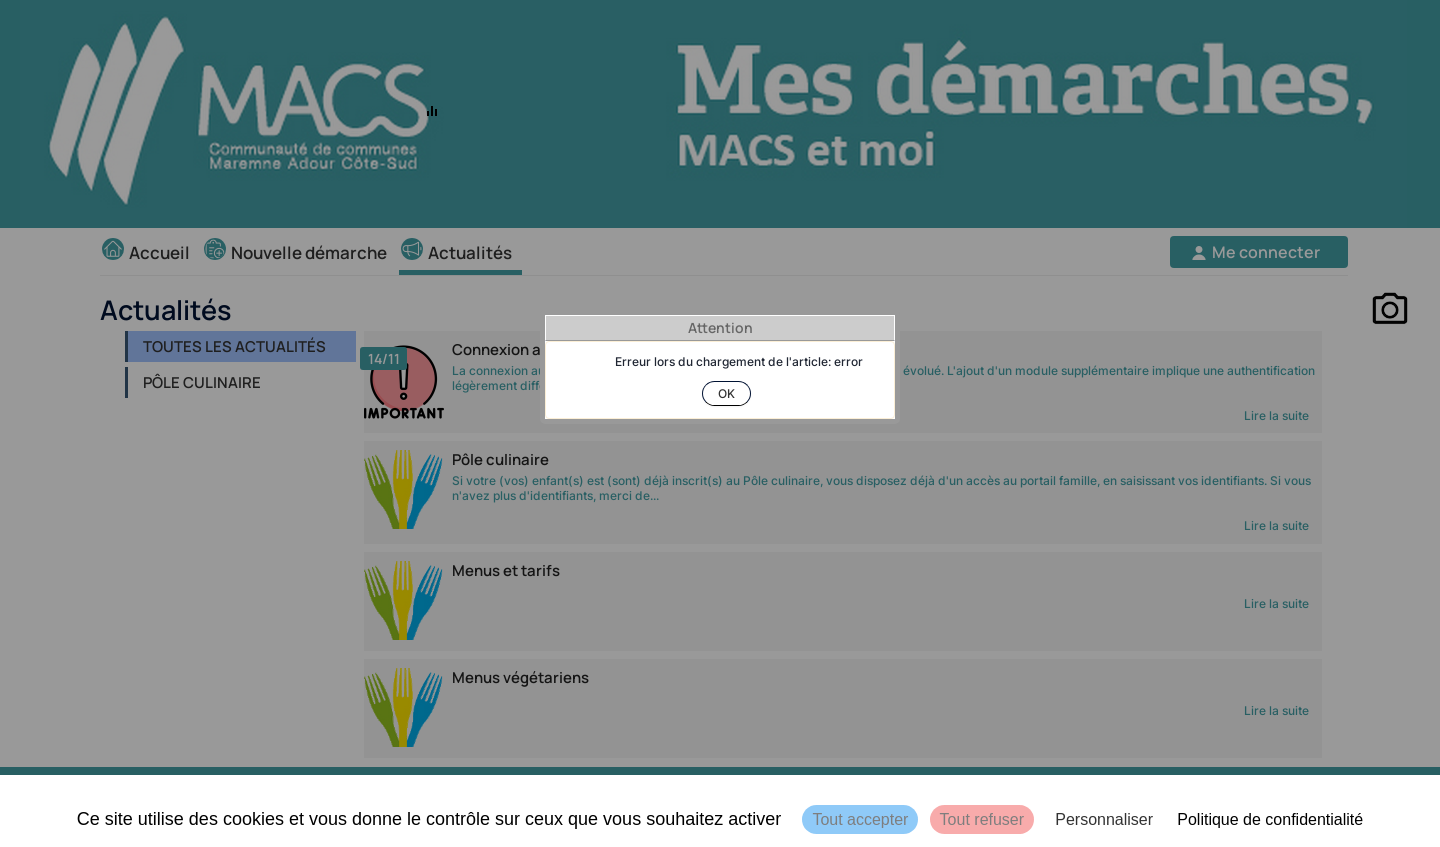 This screenshot has height=847, width=1440. Describe the element at coordinates (1390, 310) in the screenshot. I see `take a photo` at that location.